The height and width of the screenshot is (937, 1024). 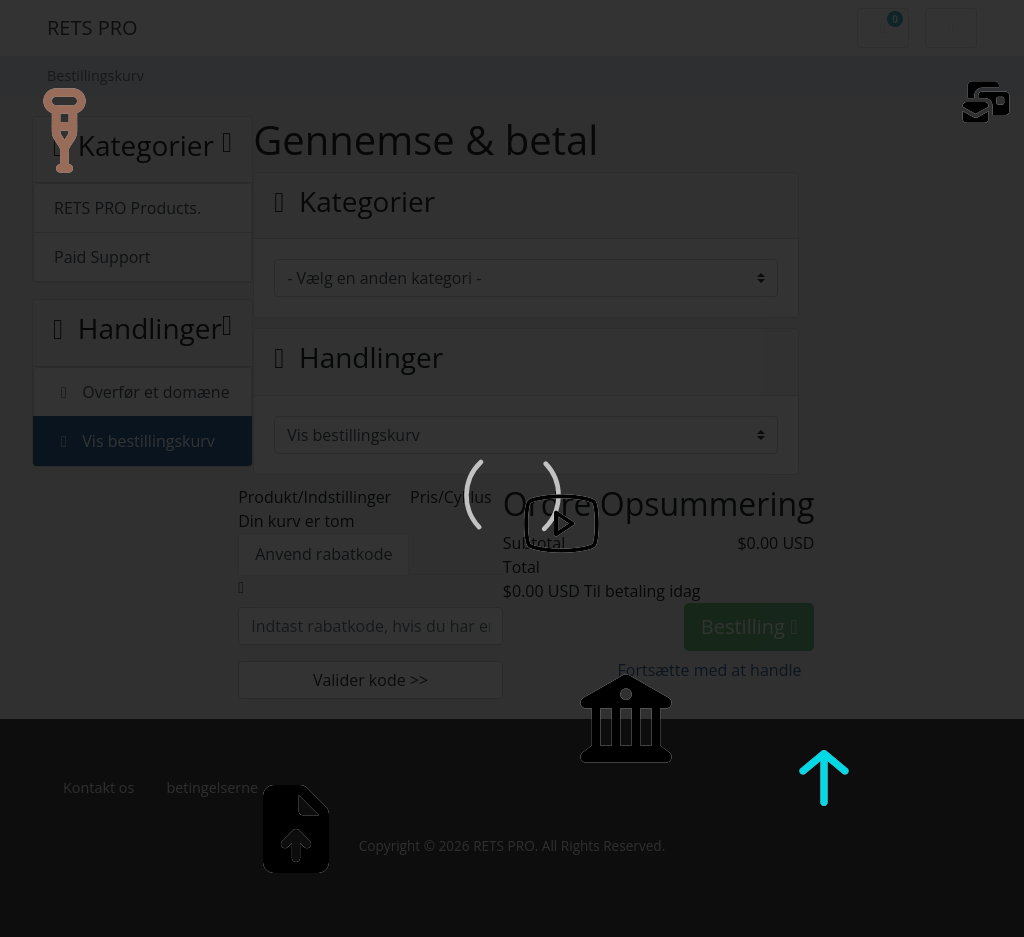 What do you see at coordinates (626, 717) in the screenshot?
I see `access banking or financial services` at bounding box center [626, 717].